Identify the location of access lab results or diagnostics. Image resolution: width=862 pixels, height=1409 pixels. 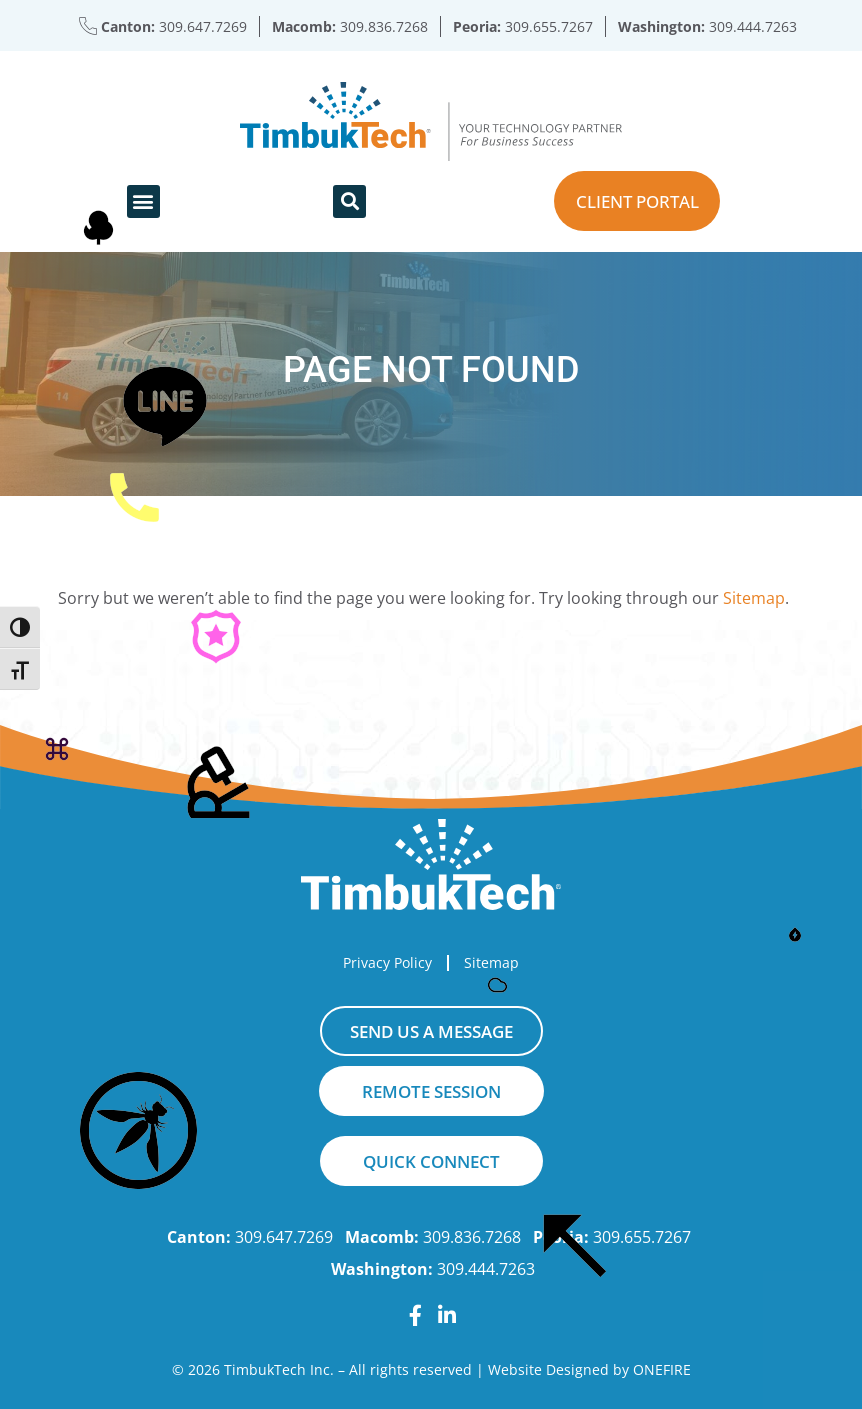
(218, 783).